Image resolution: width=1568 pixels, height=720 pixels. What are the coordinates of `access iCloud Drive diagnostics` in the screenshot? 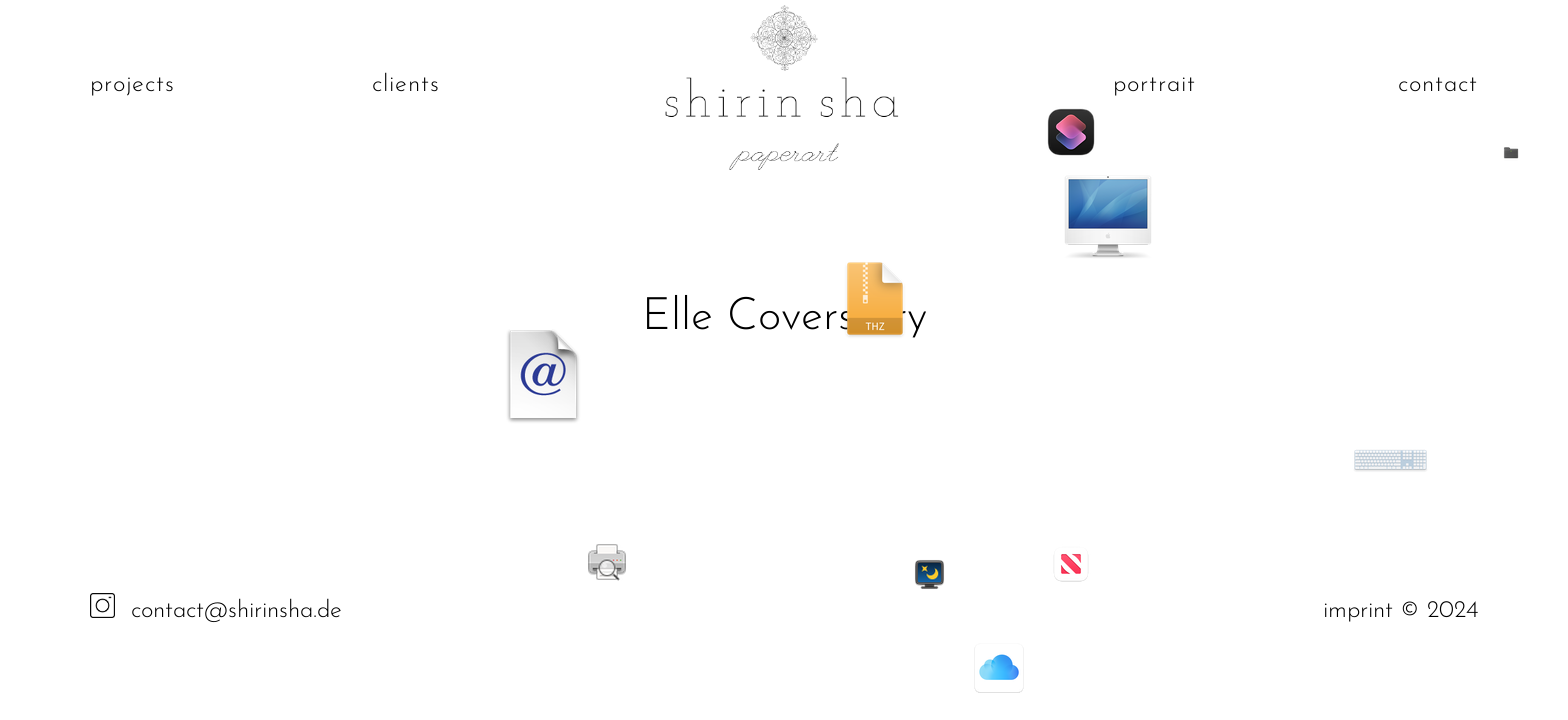 It's located at (999, 668).